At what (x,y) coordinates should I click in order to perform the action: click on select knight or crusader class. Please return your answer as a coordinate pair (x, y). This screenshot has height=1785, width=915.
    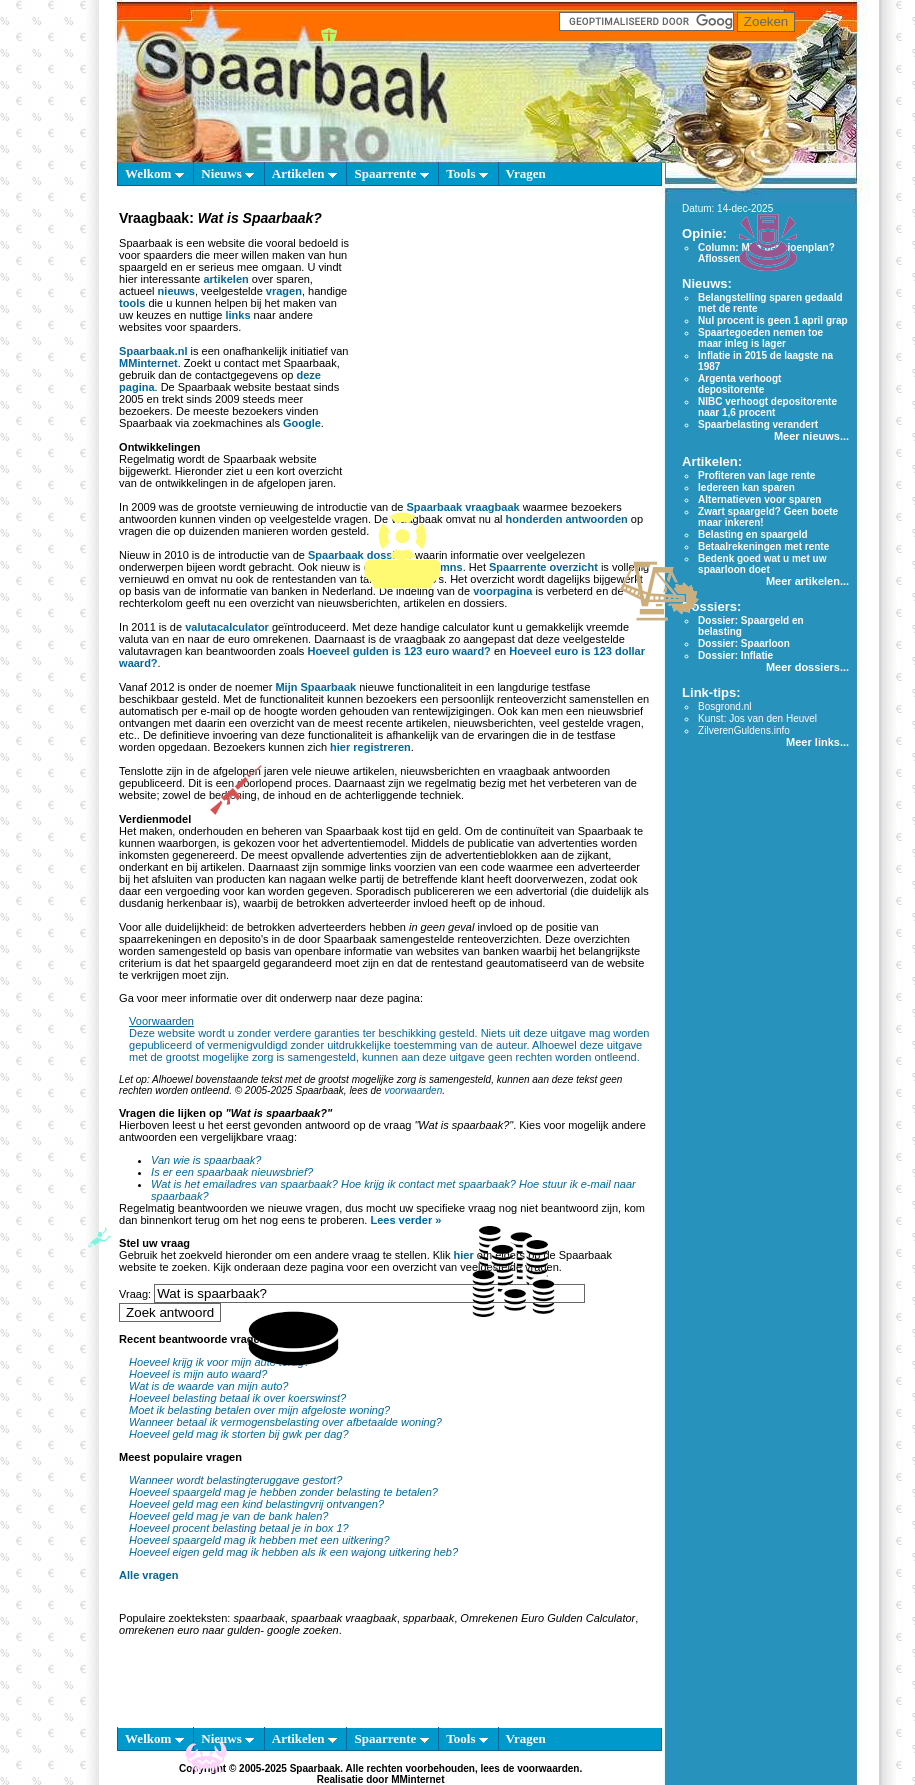
    Looking at the image, I should click on (329, 37).